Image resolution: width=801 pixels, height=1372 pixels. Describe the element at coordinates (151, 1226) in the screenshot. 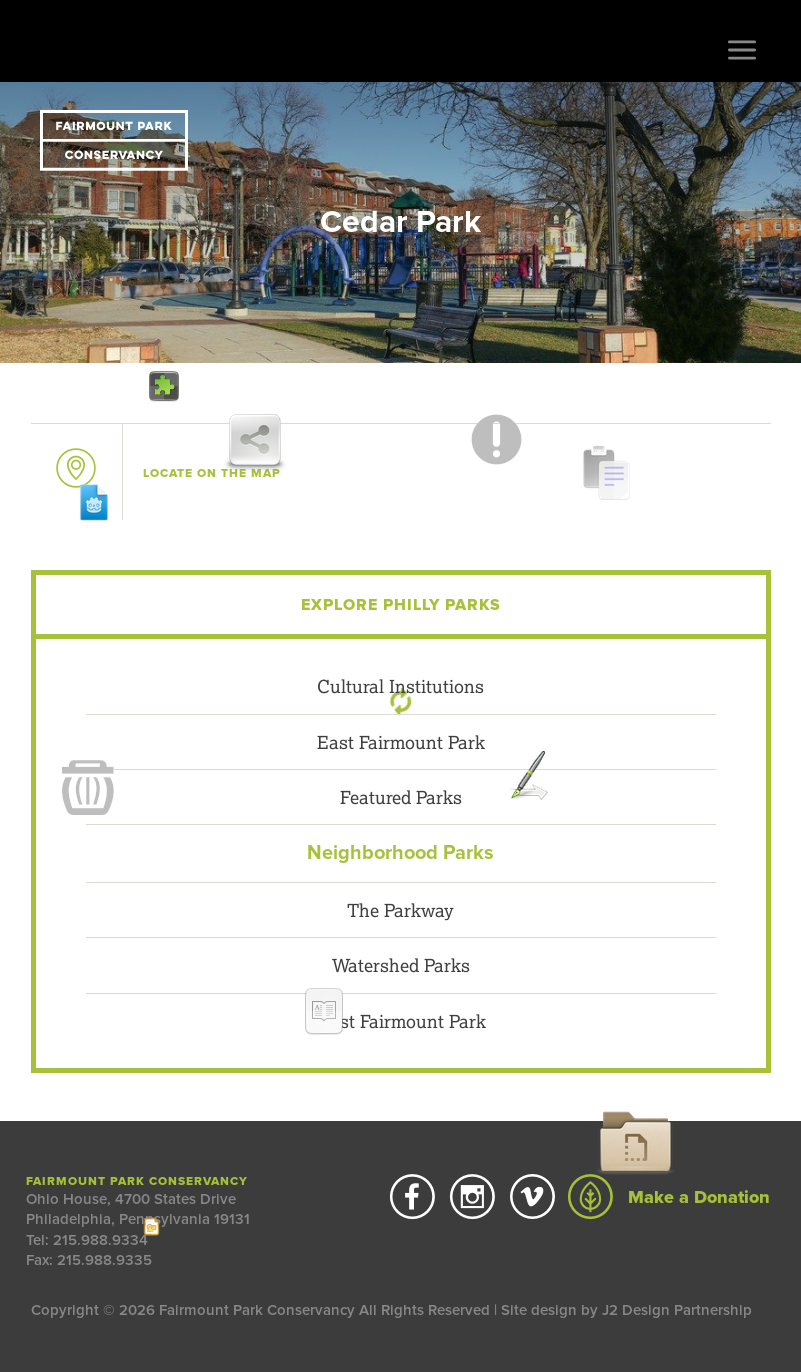

I see `open a vector graphics document` at that location.